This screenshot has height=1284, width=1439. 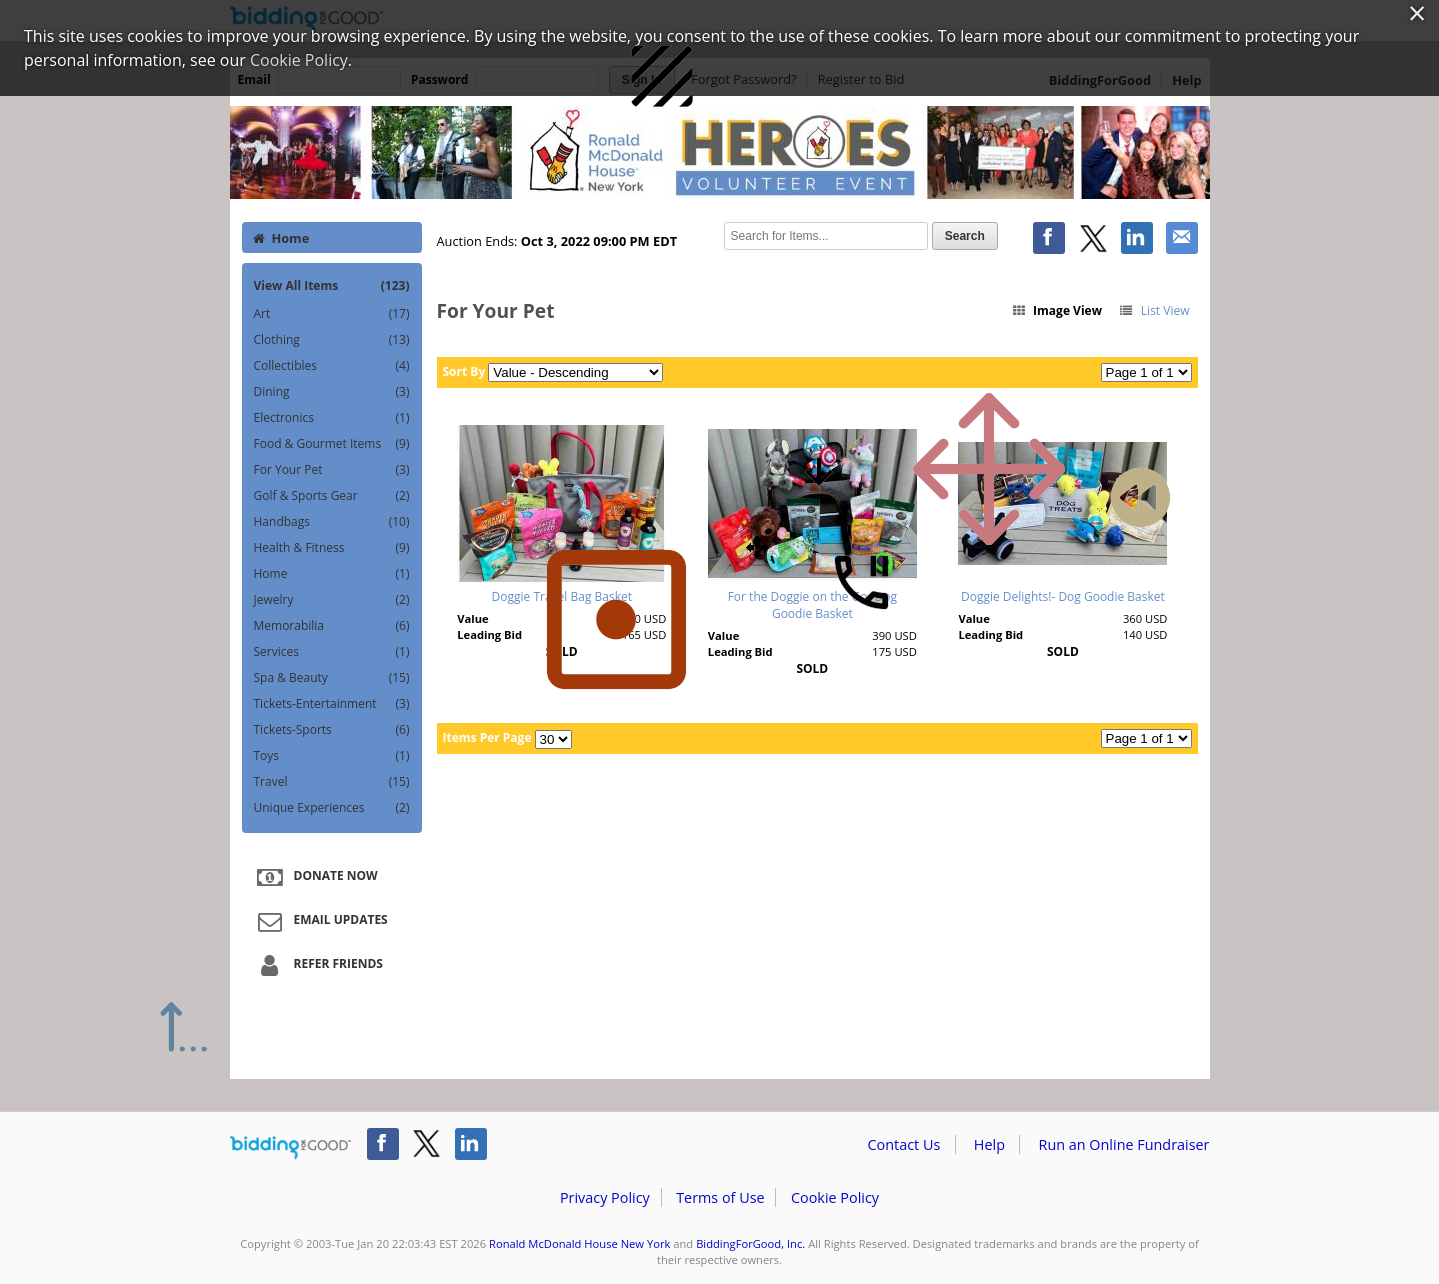 I want to click on move or reposition an element, so click(x=989, y=469).